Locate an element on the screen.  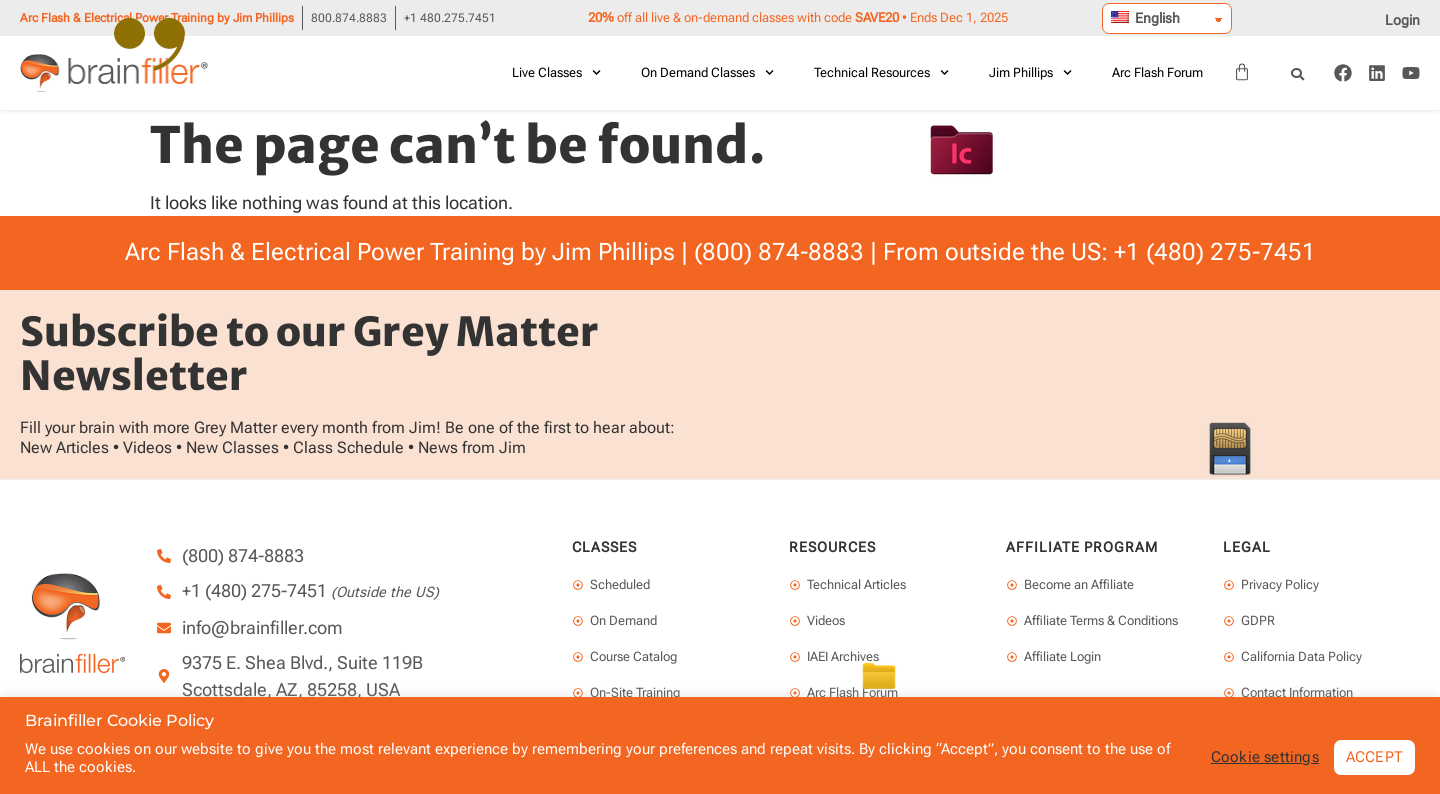
punctuation input mode is currently inactive is located at coordinates (149, 44).